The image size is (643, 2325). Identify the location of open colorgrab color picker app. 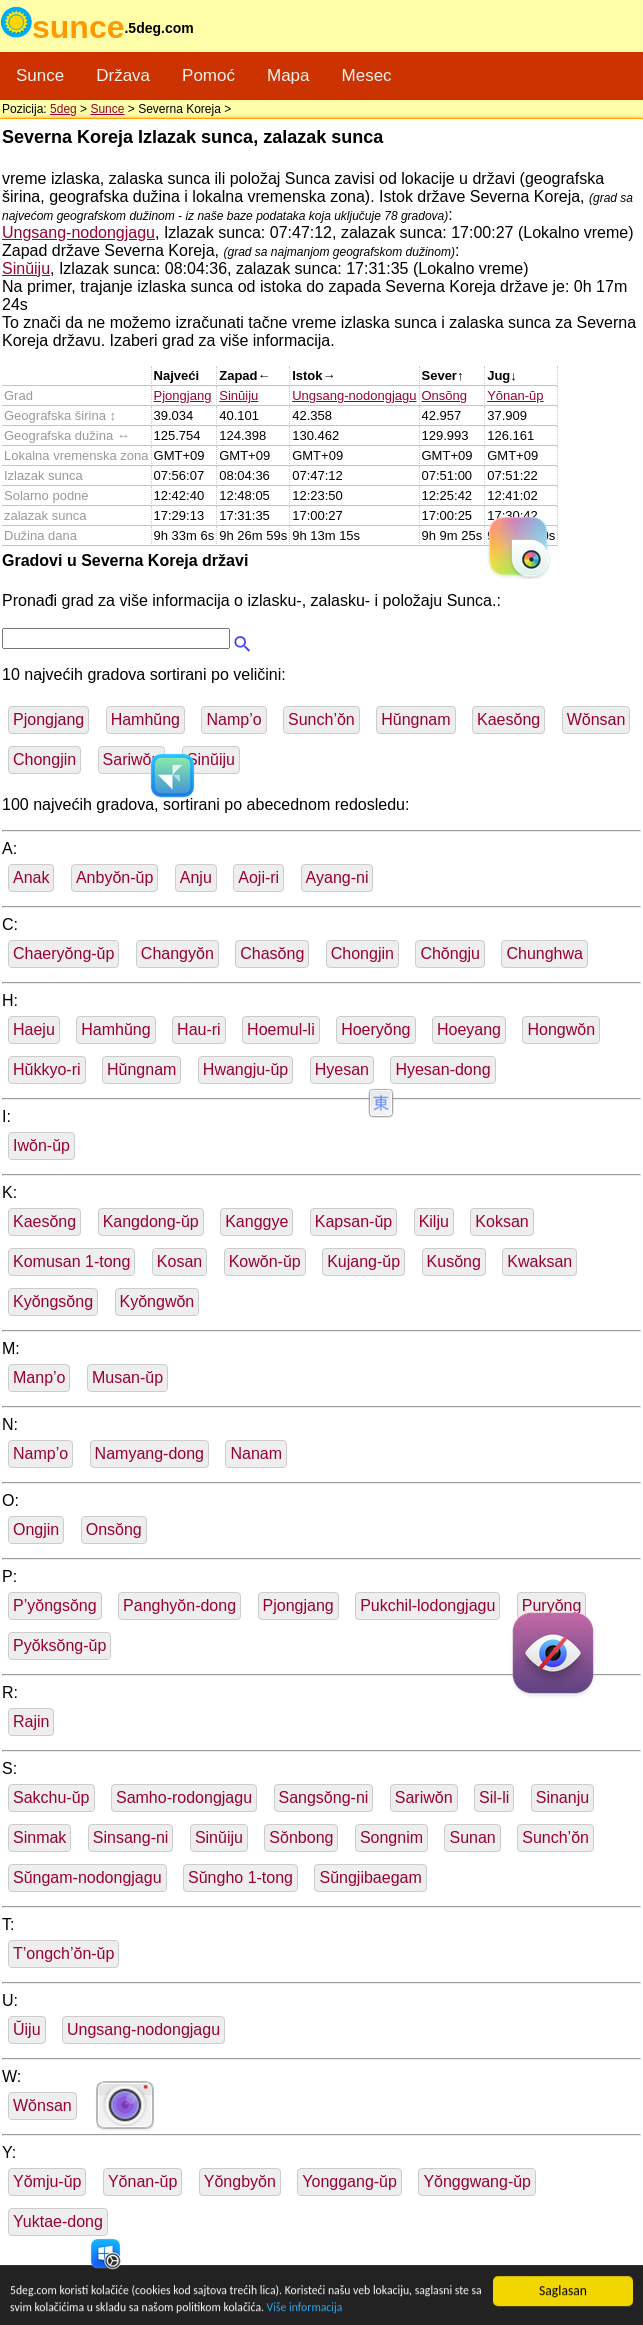
(518, 546).